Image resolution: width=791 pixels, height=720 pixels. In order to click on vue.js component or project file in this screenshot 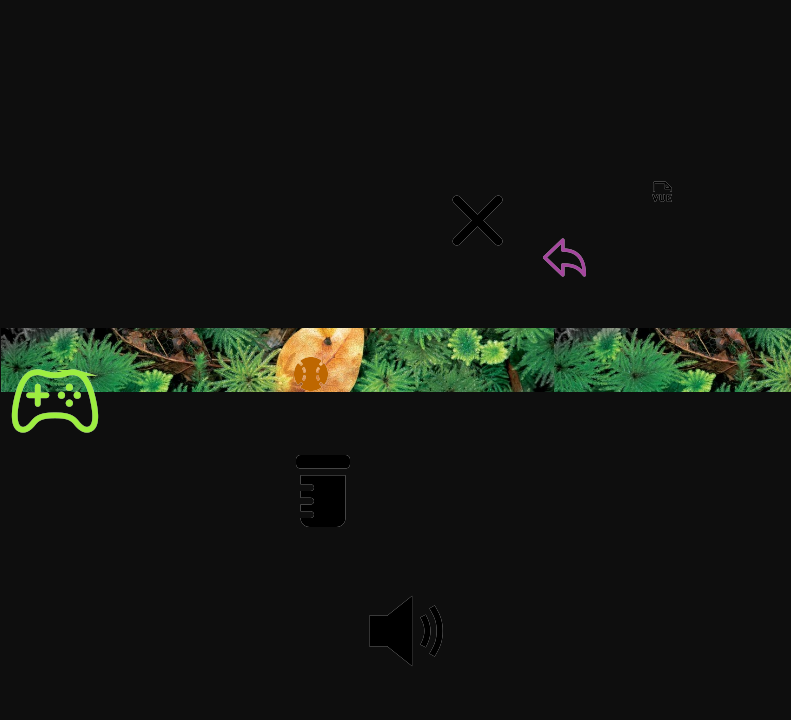, I will do `click(662, 192)`.